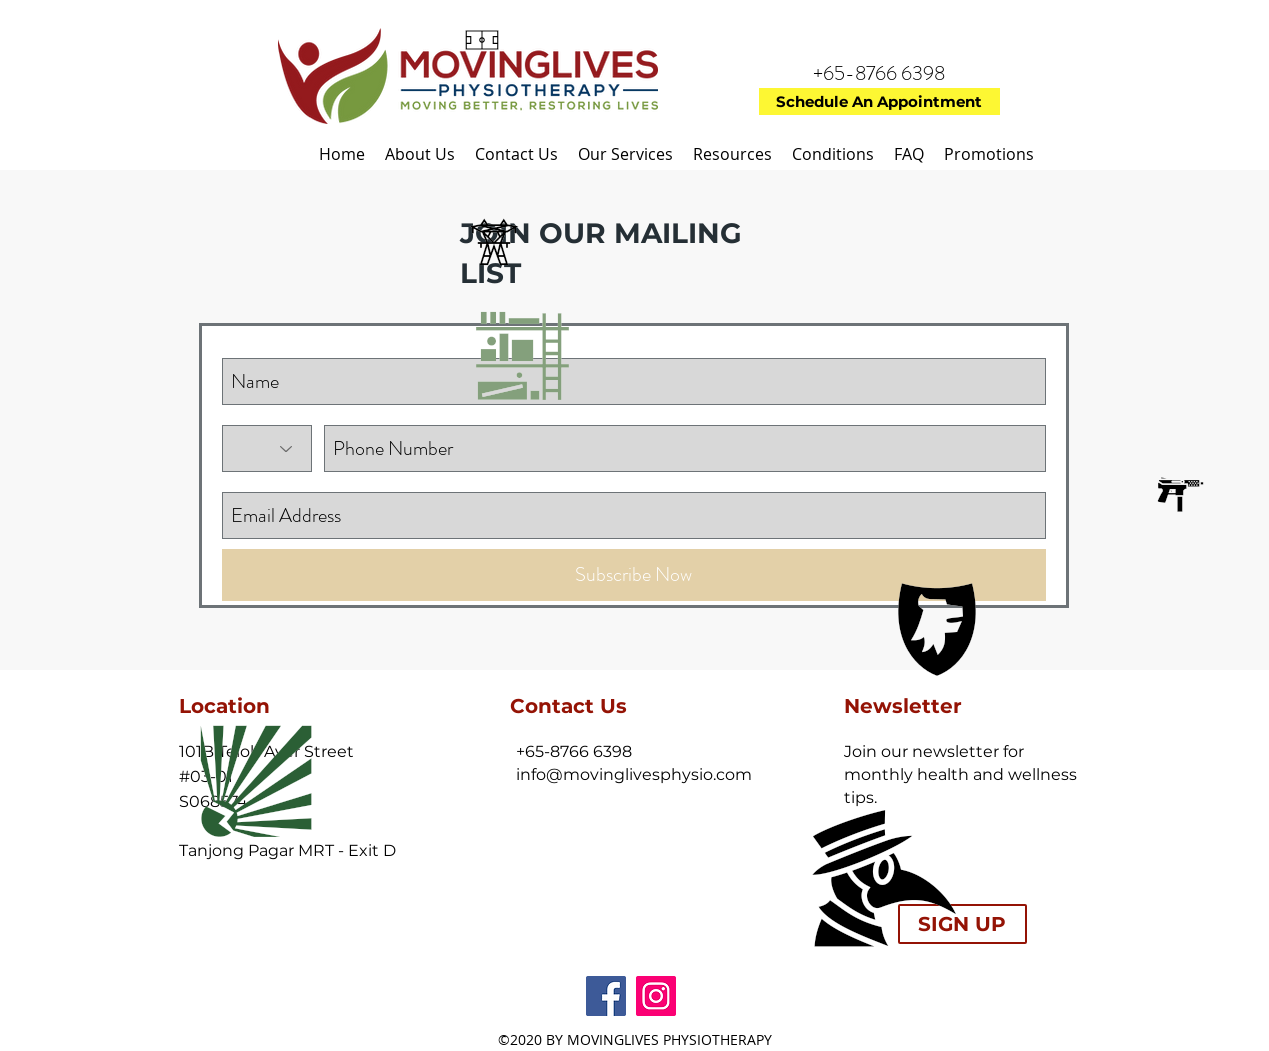 This screenshot has height=1051, width=1269. Describe the element at coordinates (884, 877) in the screenshot. I see `view plague doctor character profile` at that location.